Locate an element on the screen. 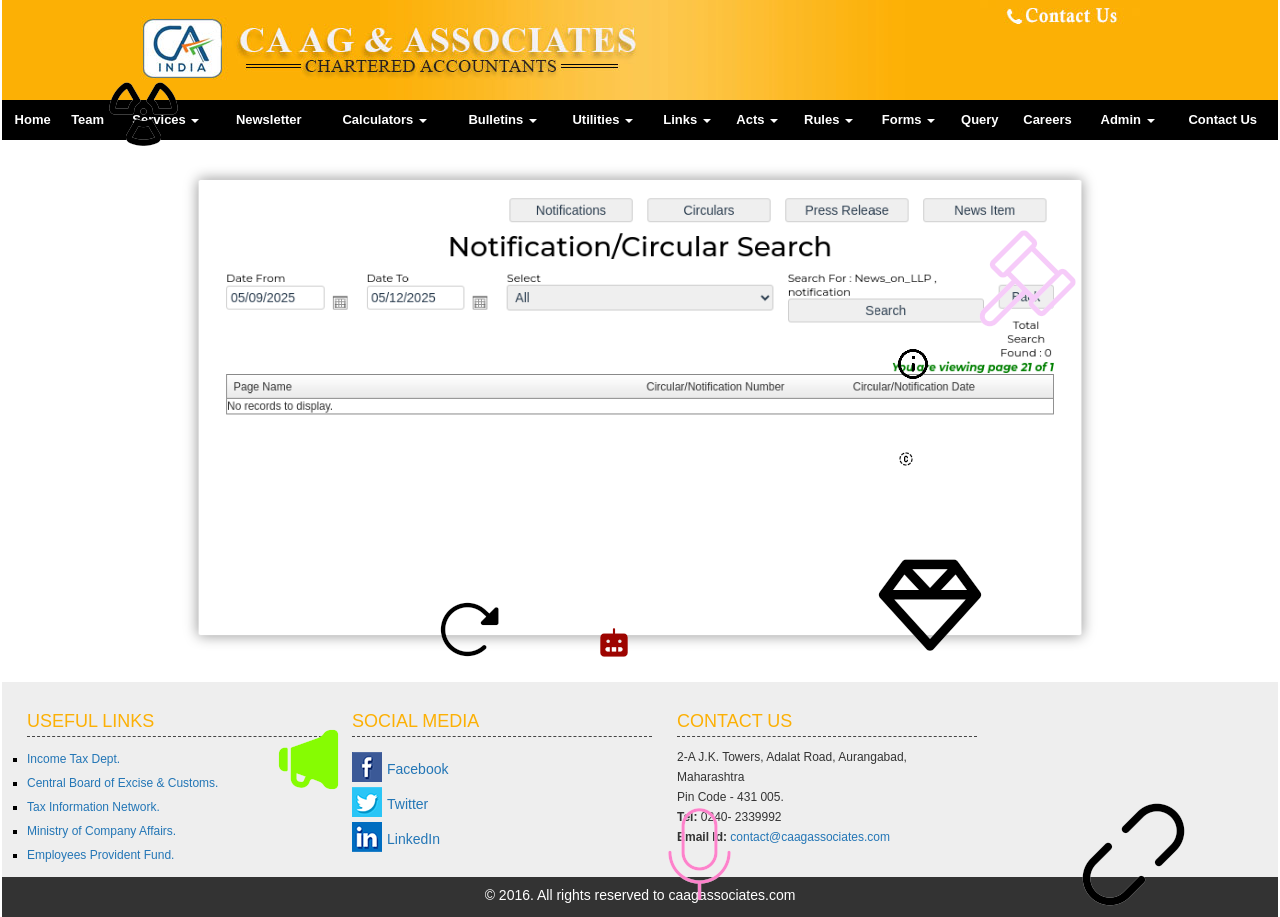 Image resolution: width=1280 pixels, height=917 pixels. refresh or reload the current page is located at coordinates (467, 629).